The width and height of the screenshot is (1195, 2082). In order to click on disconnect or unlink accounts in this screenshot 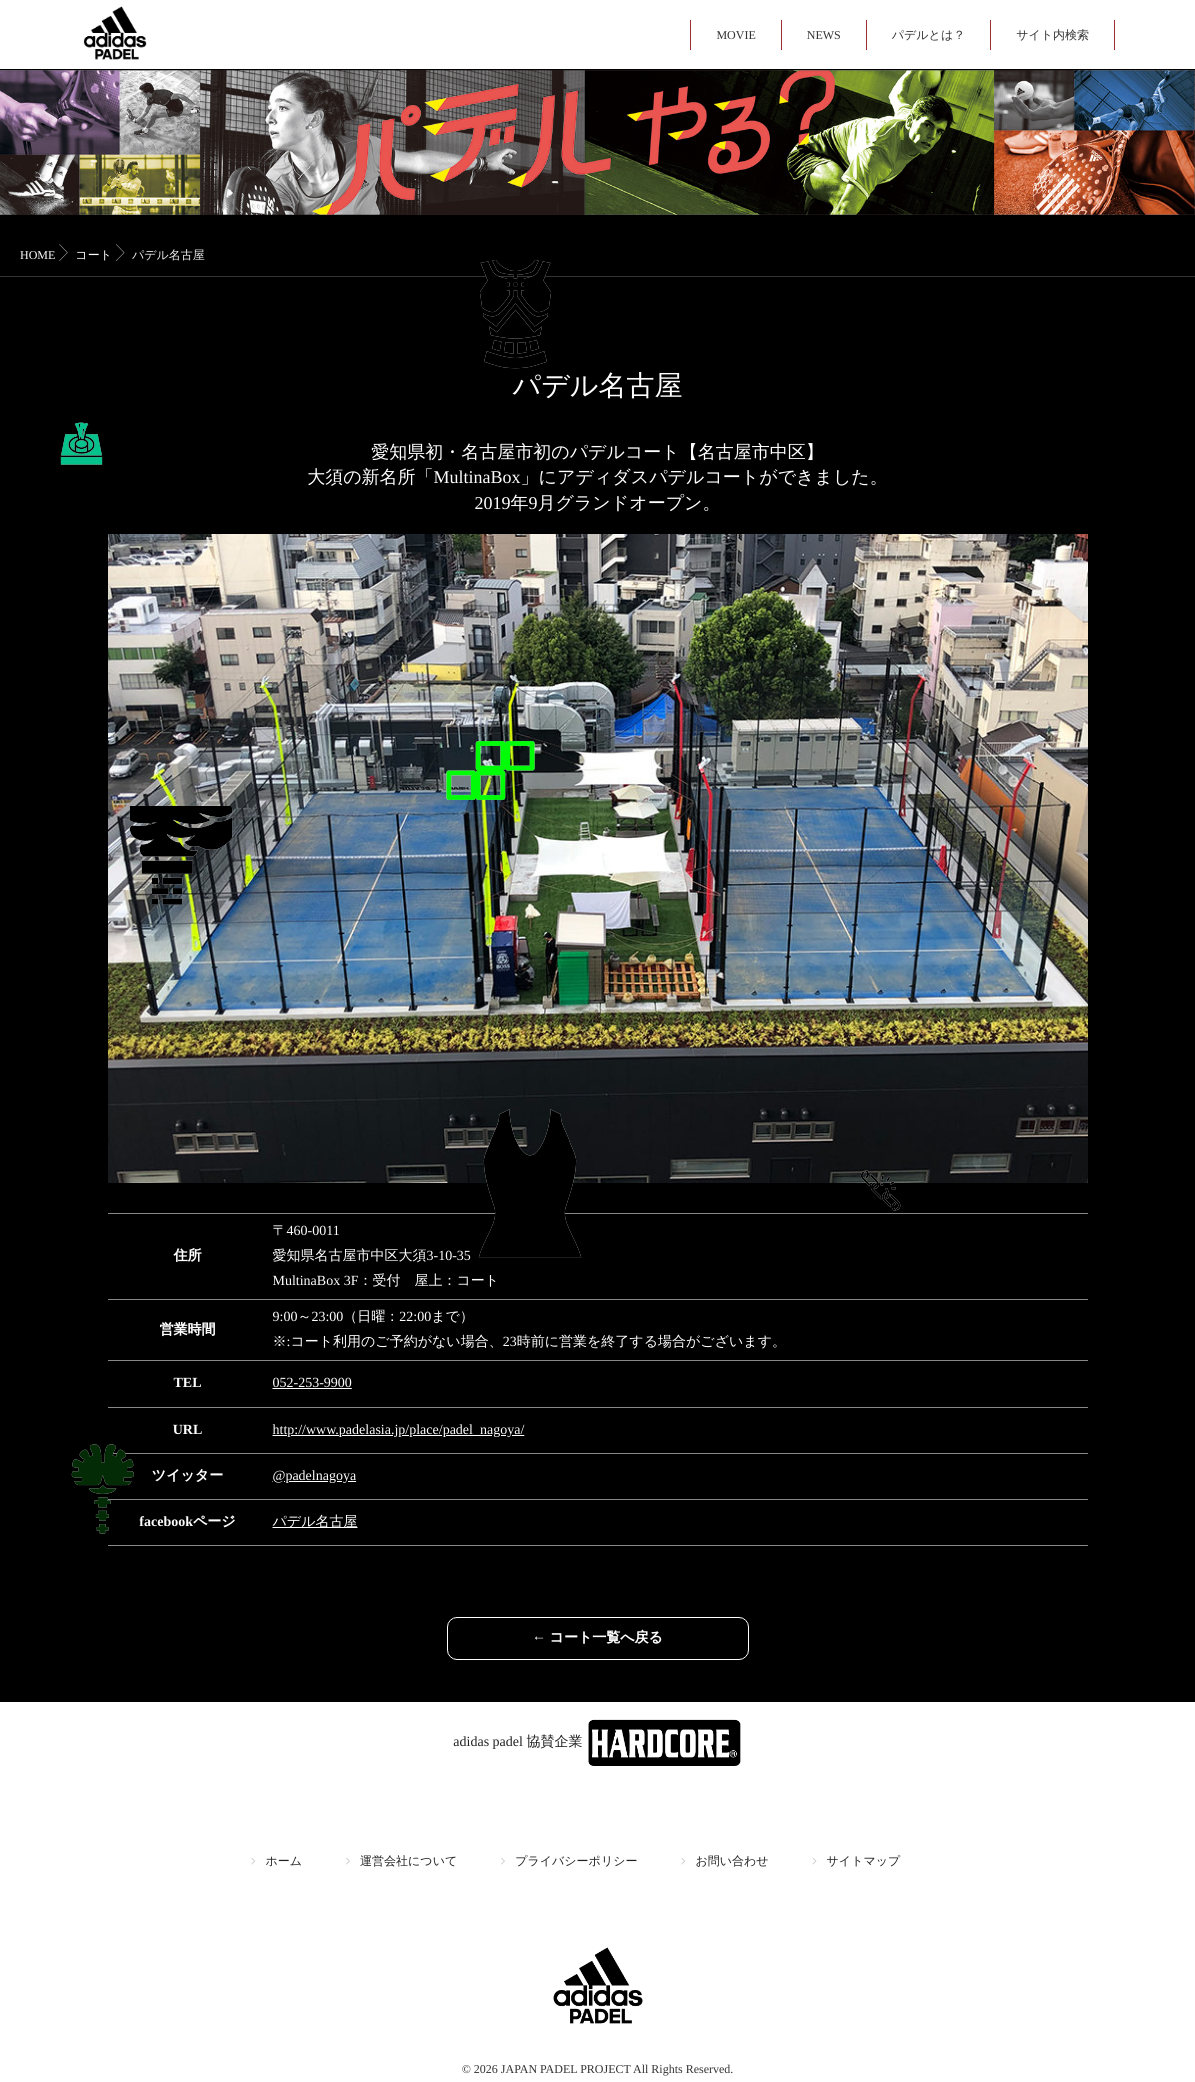, I will do `click(880, 1190)`.